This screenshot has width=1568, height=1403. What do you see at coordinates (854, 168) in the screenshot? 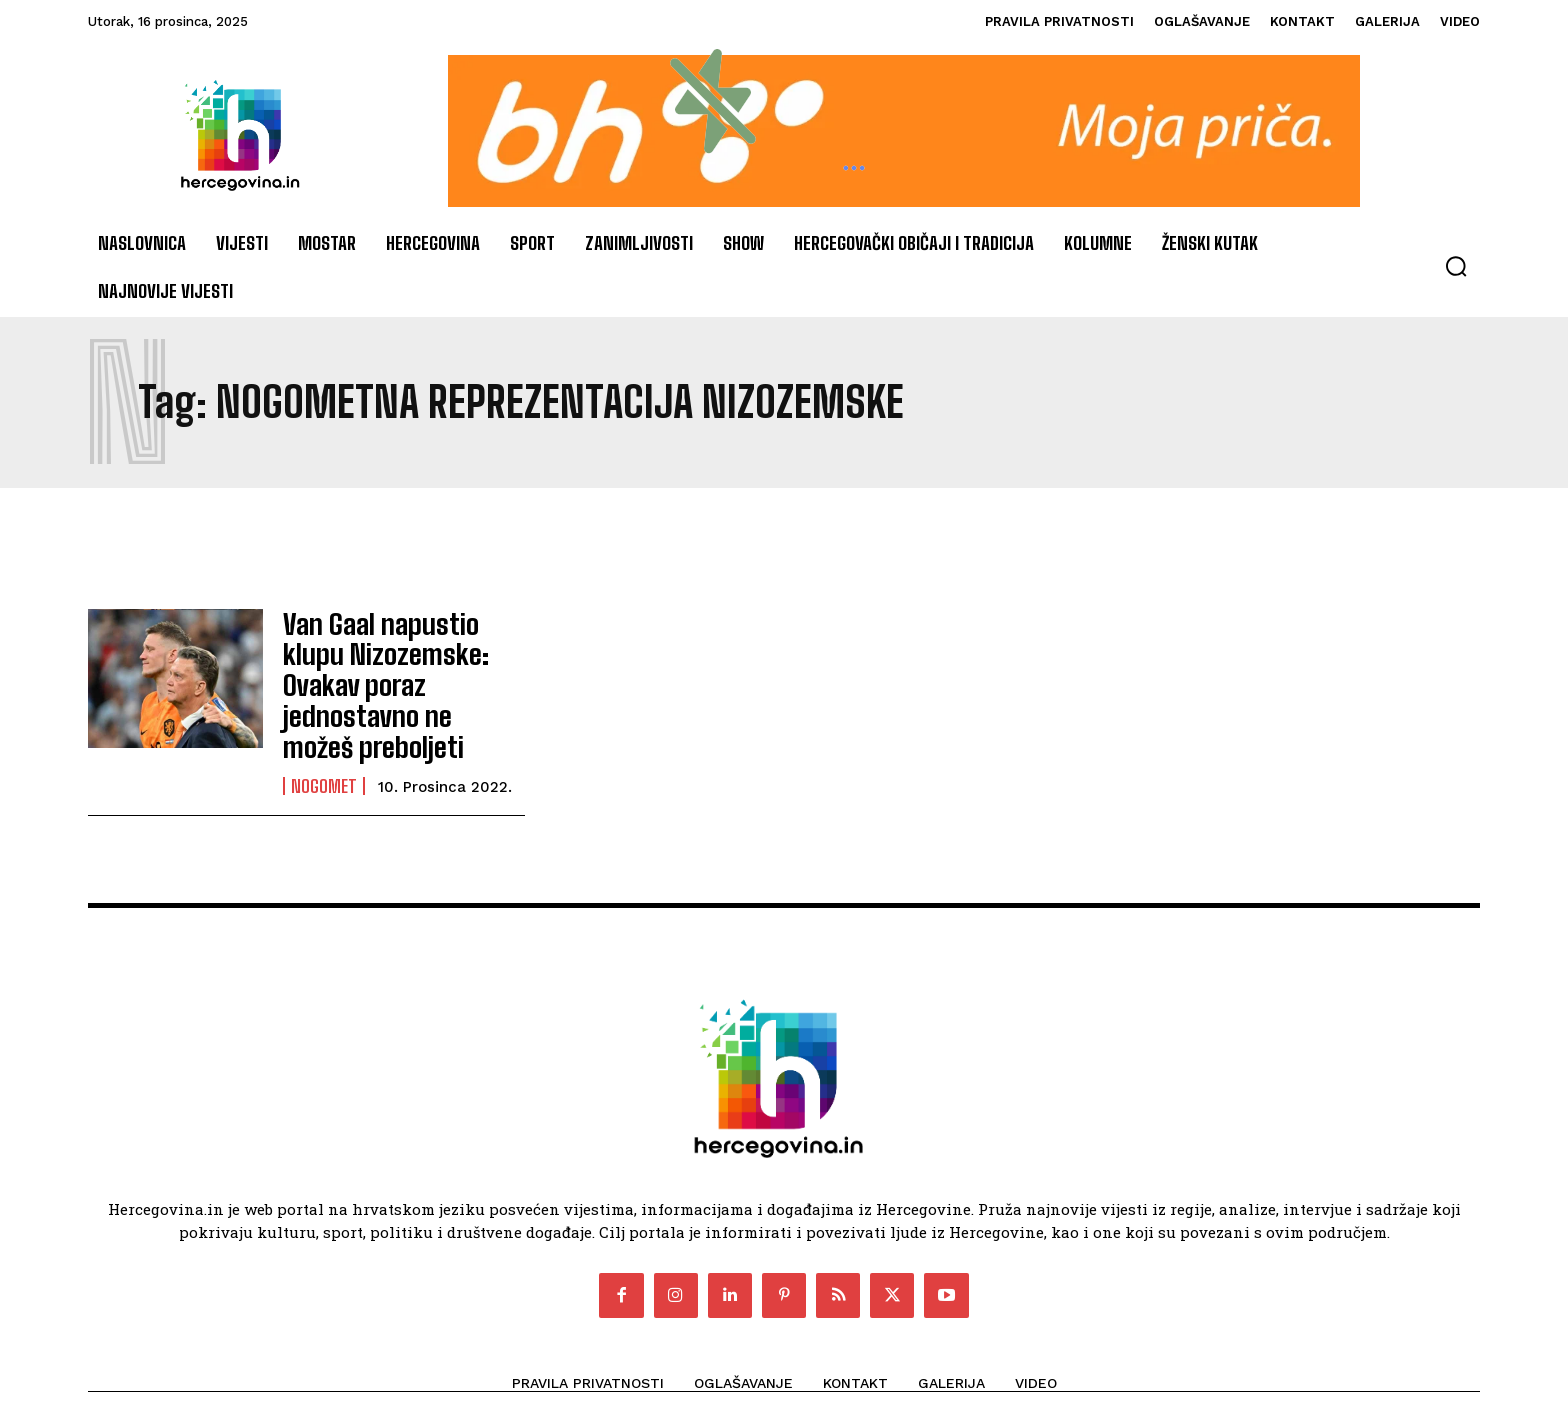
I see `access more options or actions` at bounding box center [854, 168].